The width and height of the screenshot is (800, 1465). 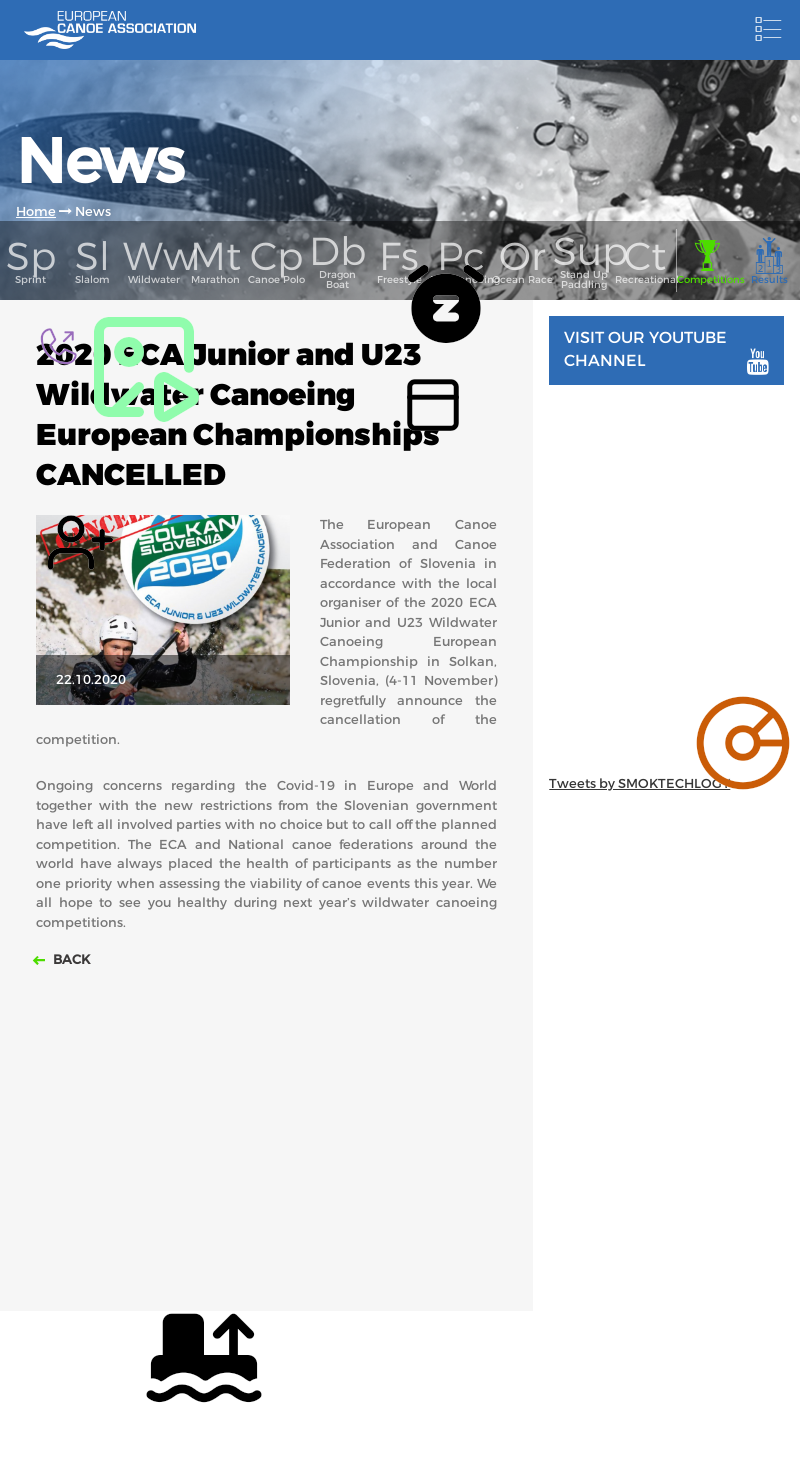 I want to click on toggle top panel visibility, so click(x=433, y=405).